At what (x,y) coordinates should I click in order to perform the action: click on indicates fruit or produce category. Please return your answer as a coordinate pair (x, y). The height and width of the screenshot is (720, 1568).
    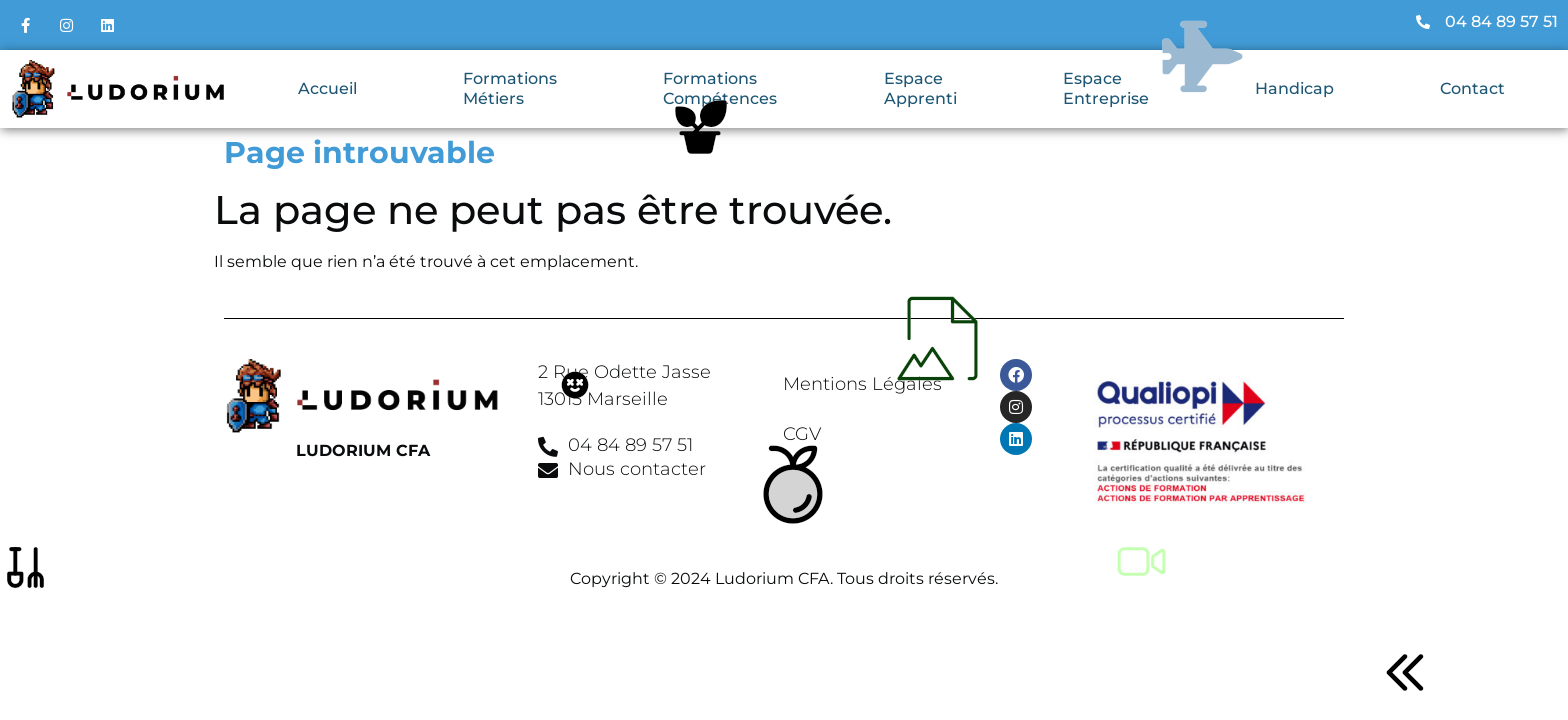
    Looking at the image, I should click on (793, 486).